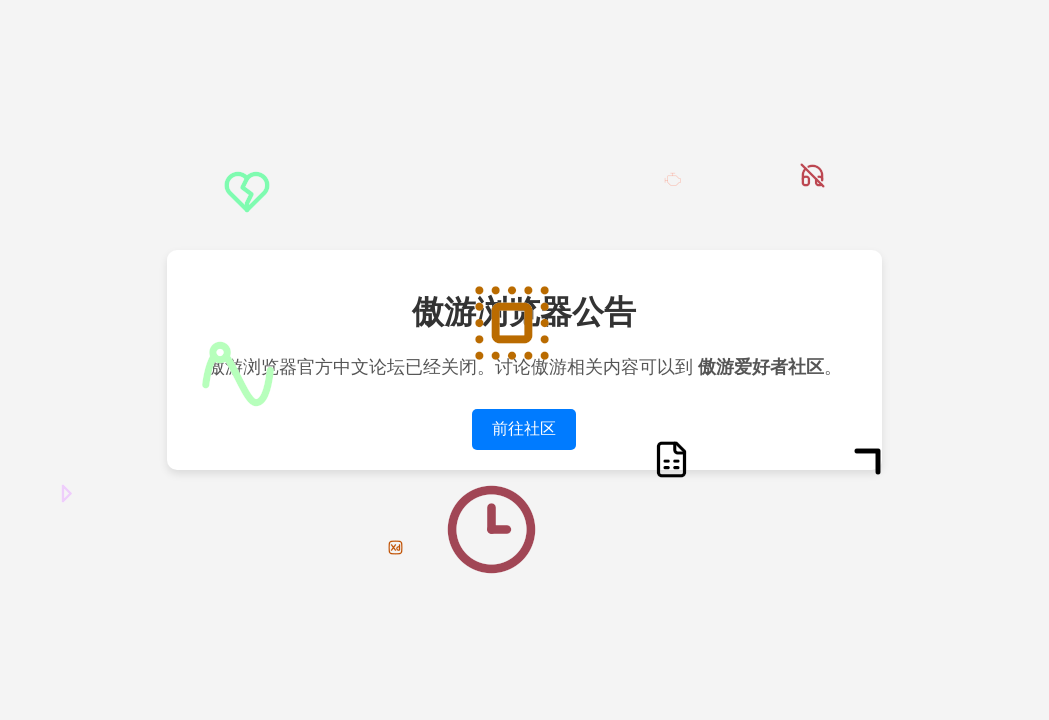 Image resolution: width=1049 pixels, height=720 pixels. I want to click on view engine status or diagnostics, so click(672, 179).